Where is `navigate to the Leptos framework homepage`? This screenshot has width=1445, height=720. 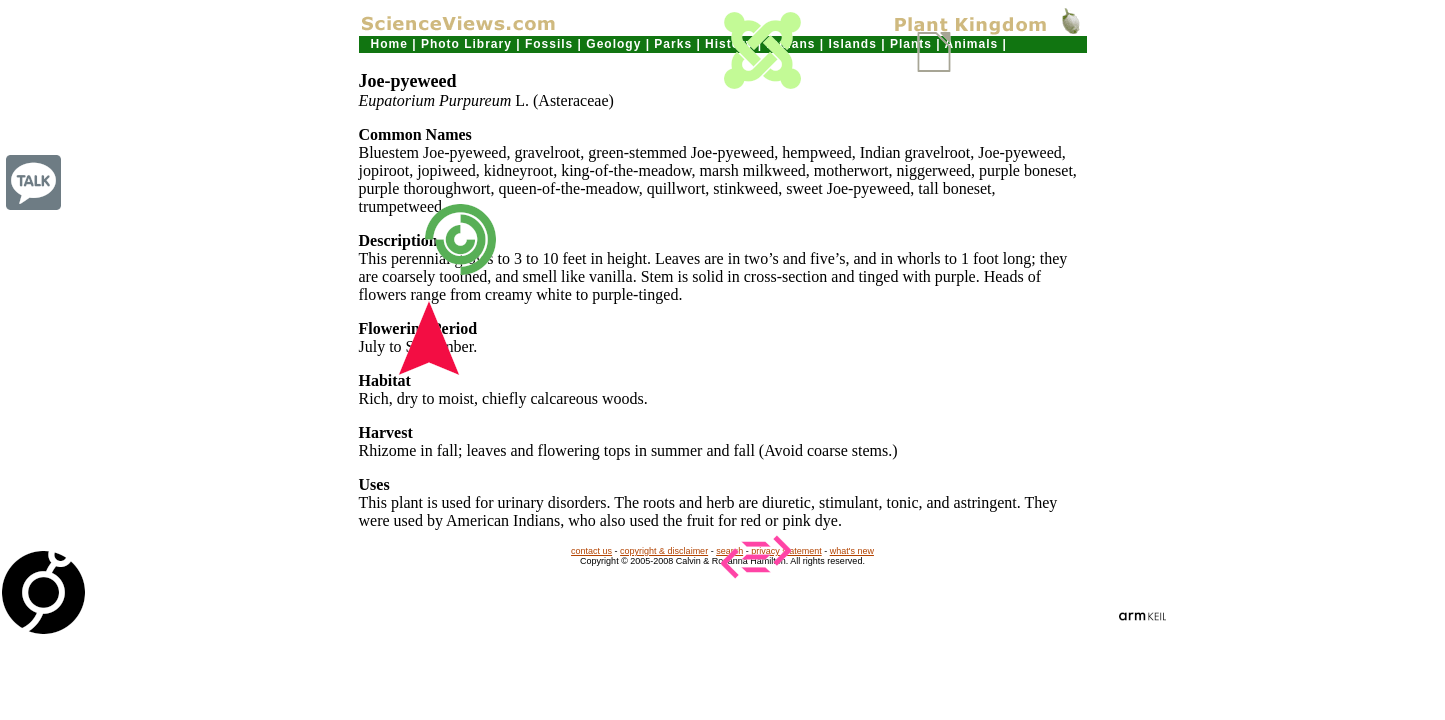 navigate to the Leptos framework homepage is located at coordinates (43, 592).